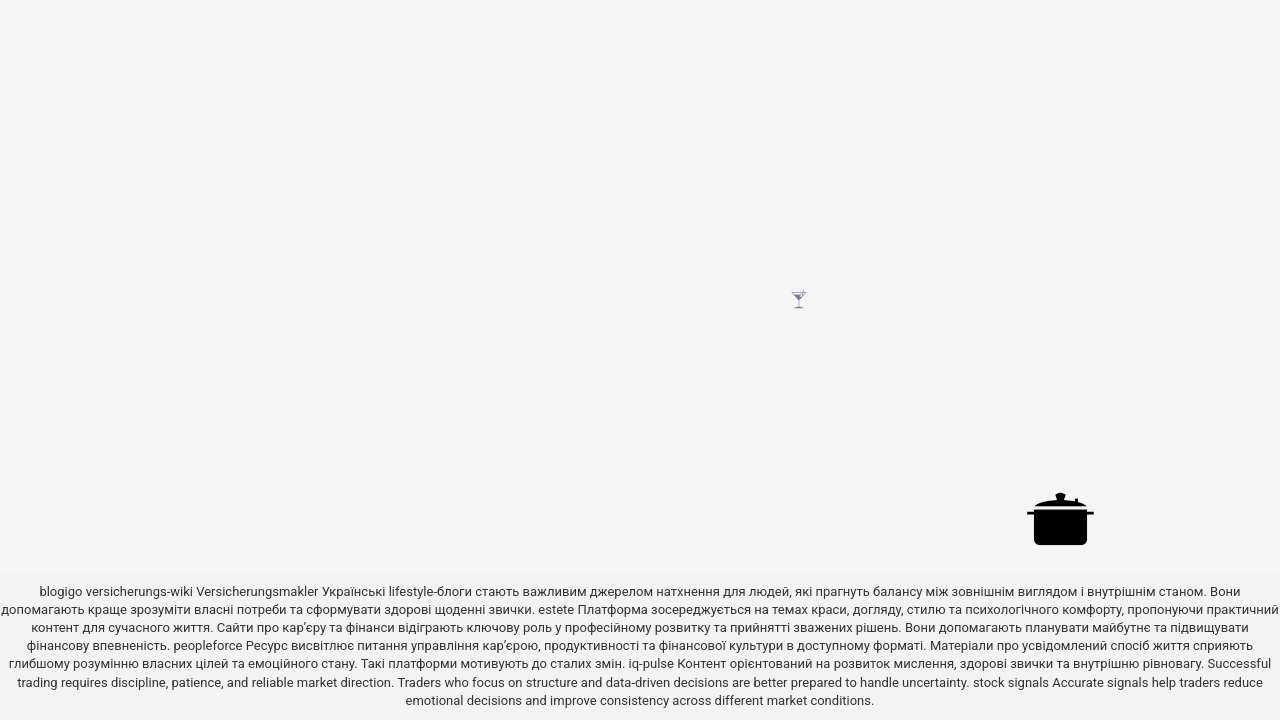 The image size is (1280, 720). I want to click on access cooking or recipe features, so click(1060, 518).